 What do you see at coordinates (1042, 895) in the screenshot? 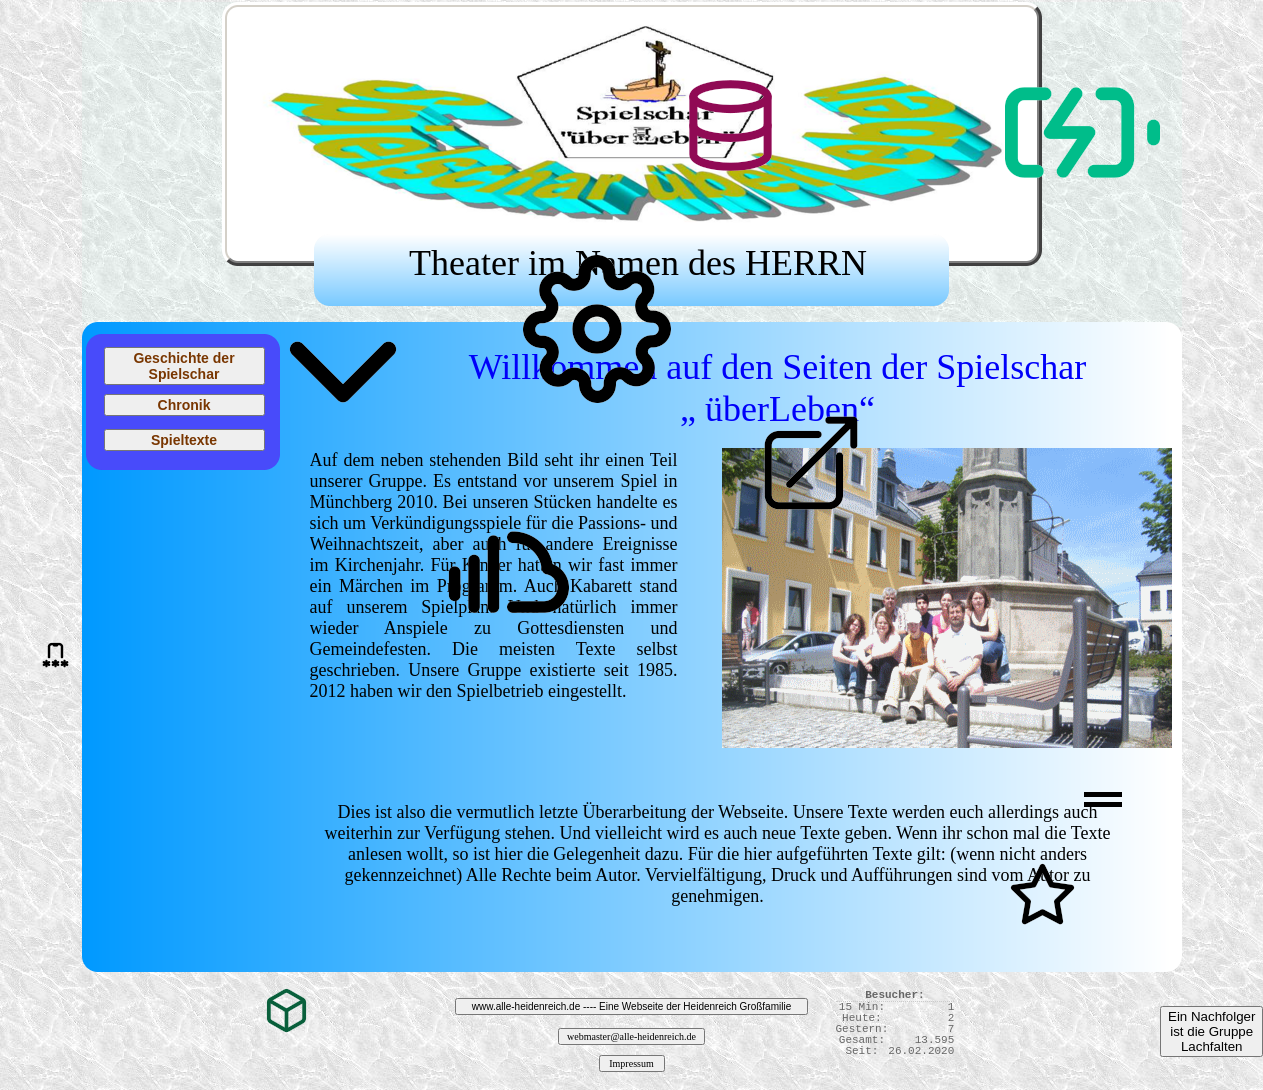
I see `add item to favorites` at bounding box center [1042, 895].